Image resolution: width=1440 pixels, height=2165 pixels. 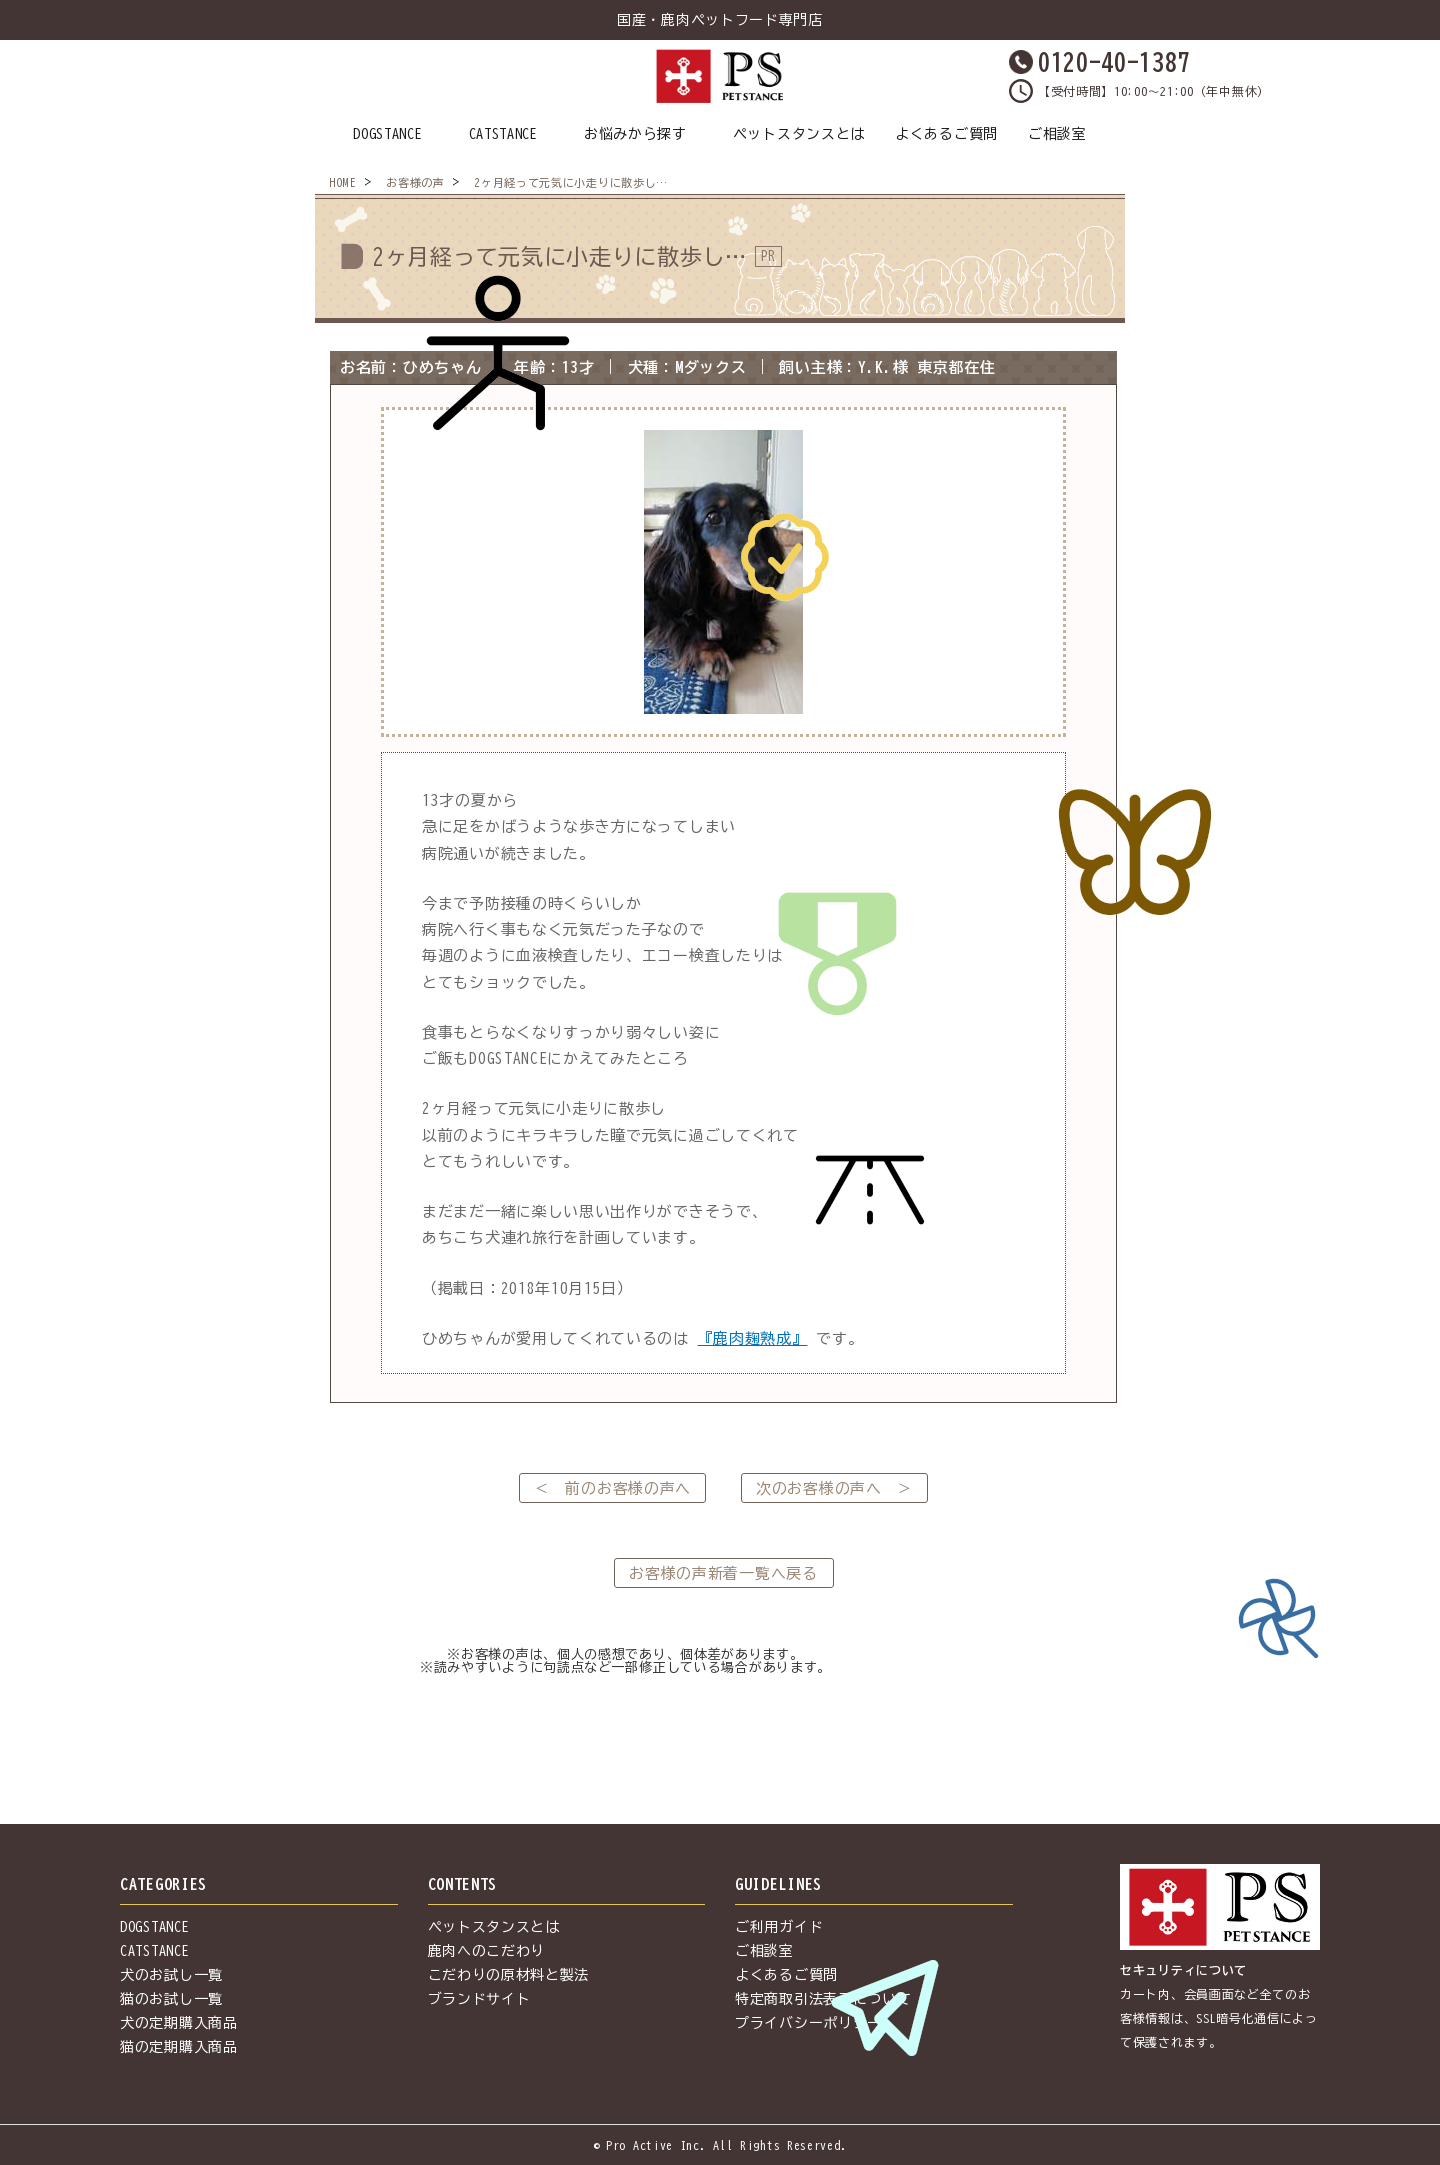 What do you see at coordinates (1280, 1620) in the screenshot?
I see `indicates a playful or fun feature` at bounding box center [1280, 1620].